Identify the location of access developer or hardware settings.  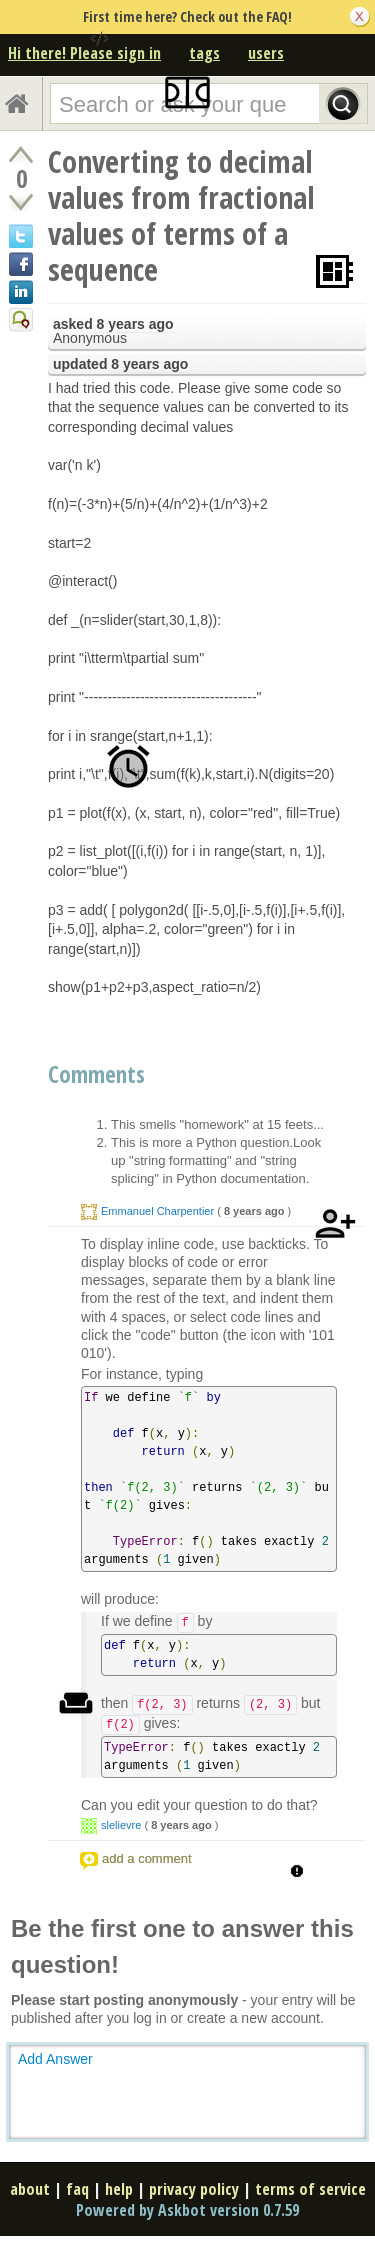
(334, 271).